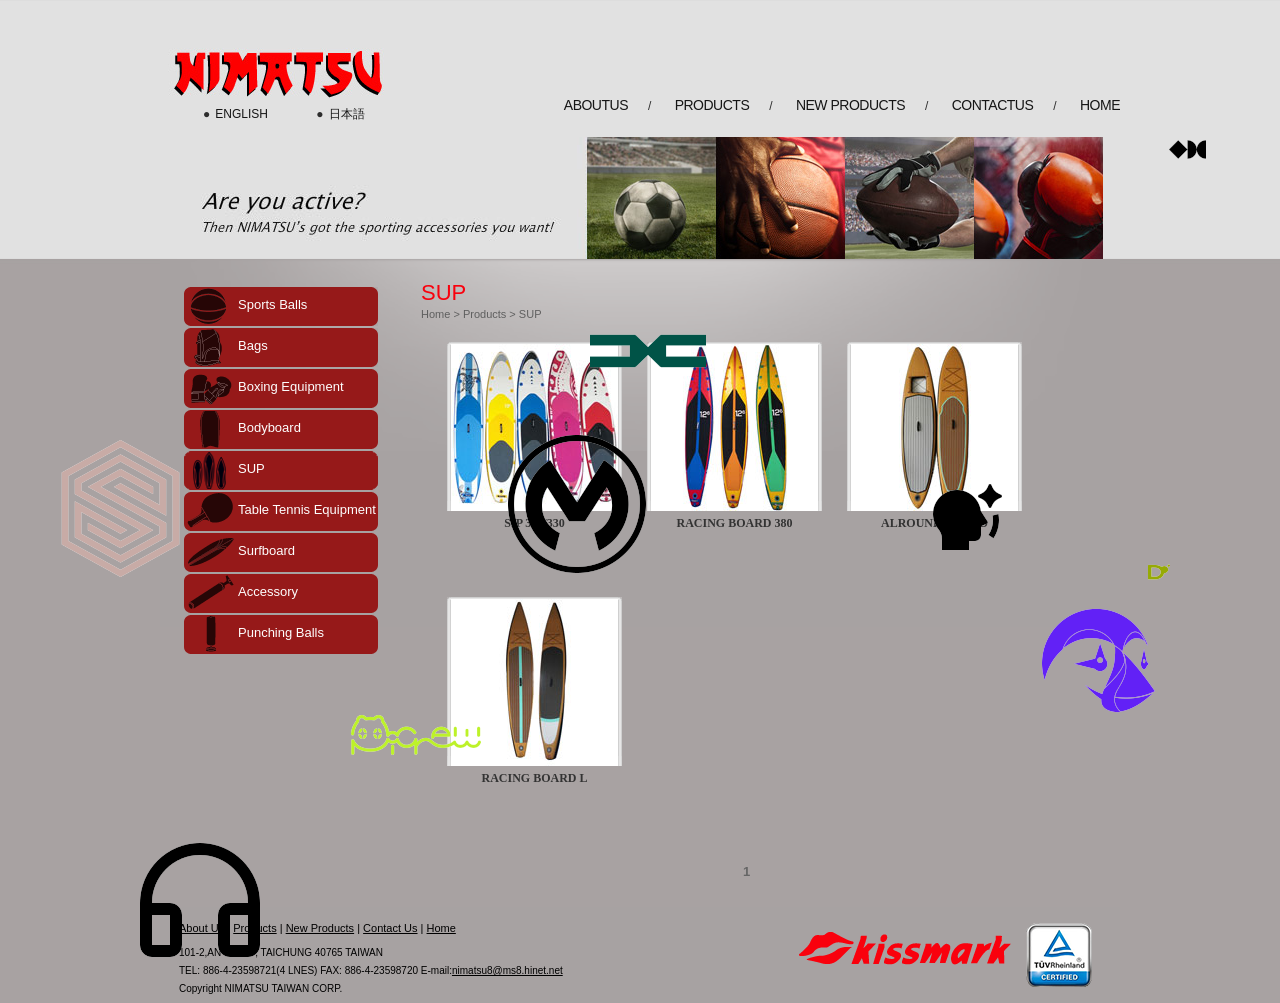 This screenshot has width=1280, height=1003. Describe the element at coordinates (1159, 572) in the screenshot. I see `D programming language logo` at that location.